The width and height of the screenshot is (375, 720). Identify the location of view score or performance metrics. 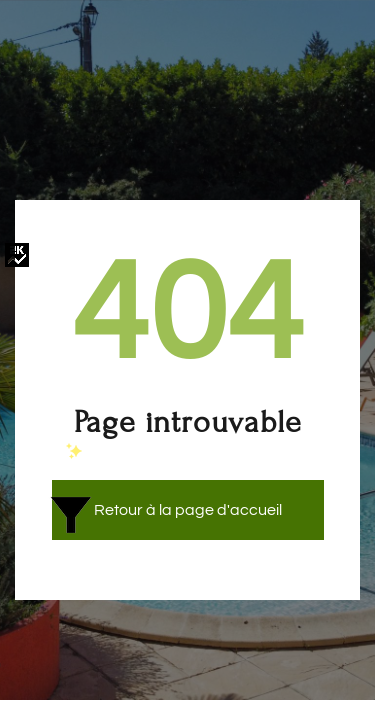
(17, 255).